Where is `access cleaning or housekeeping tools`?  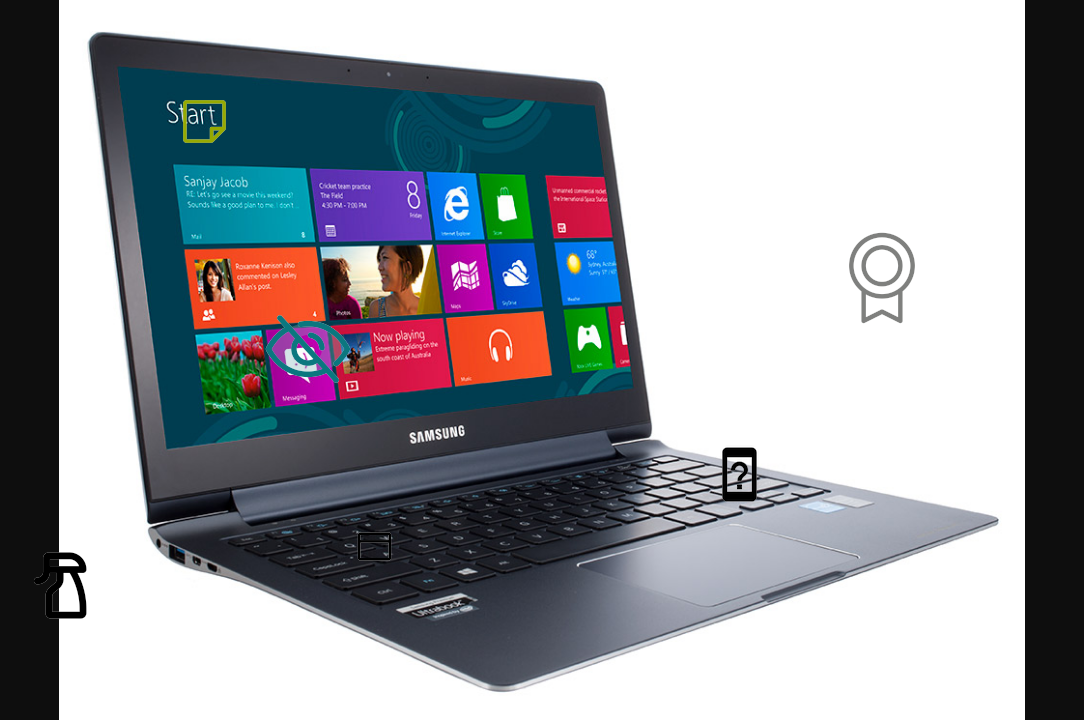
access cleaning or housekeeping tools is located at coordinates (62, 585).